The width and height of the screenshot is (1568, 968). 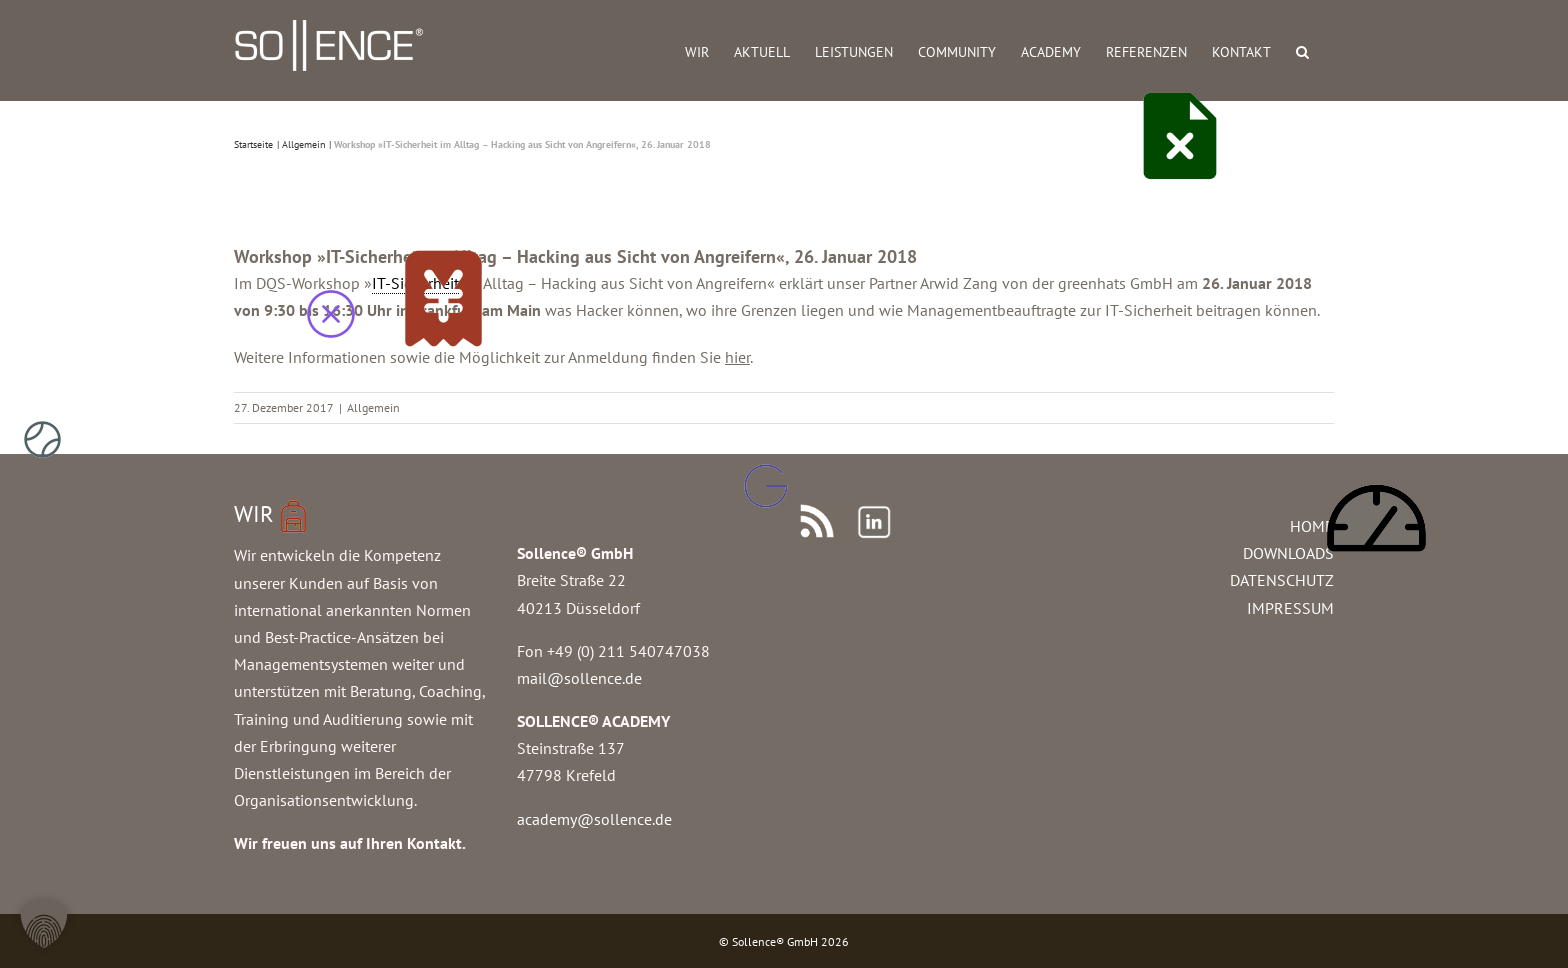 What do you see at coordinates (293, 517) in the screenshot?
I see `access your inventory or stored items` at bounding box center [293, 517].